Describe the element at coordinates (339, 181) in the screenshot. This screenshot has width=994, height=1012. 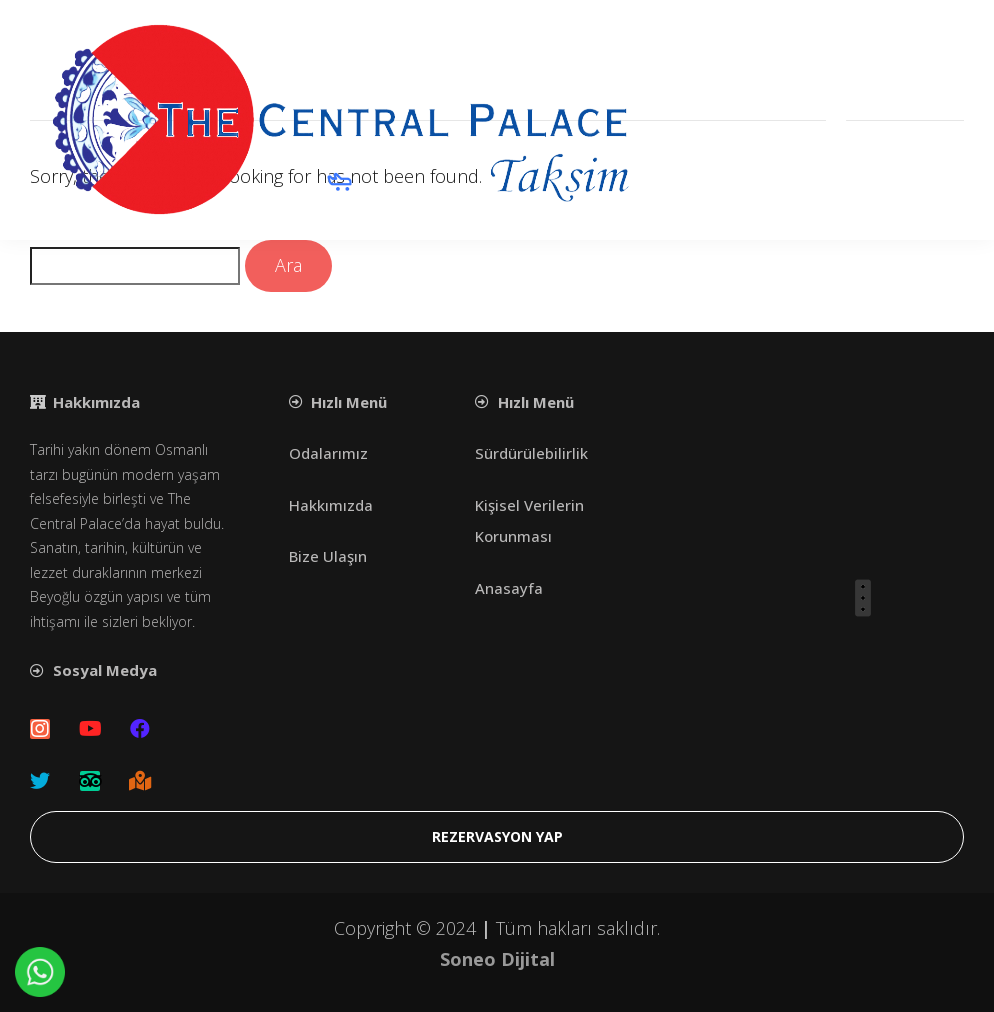
I see `indicates flight is taxiing or on the ground` at that location.